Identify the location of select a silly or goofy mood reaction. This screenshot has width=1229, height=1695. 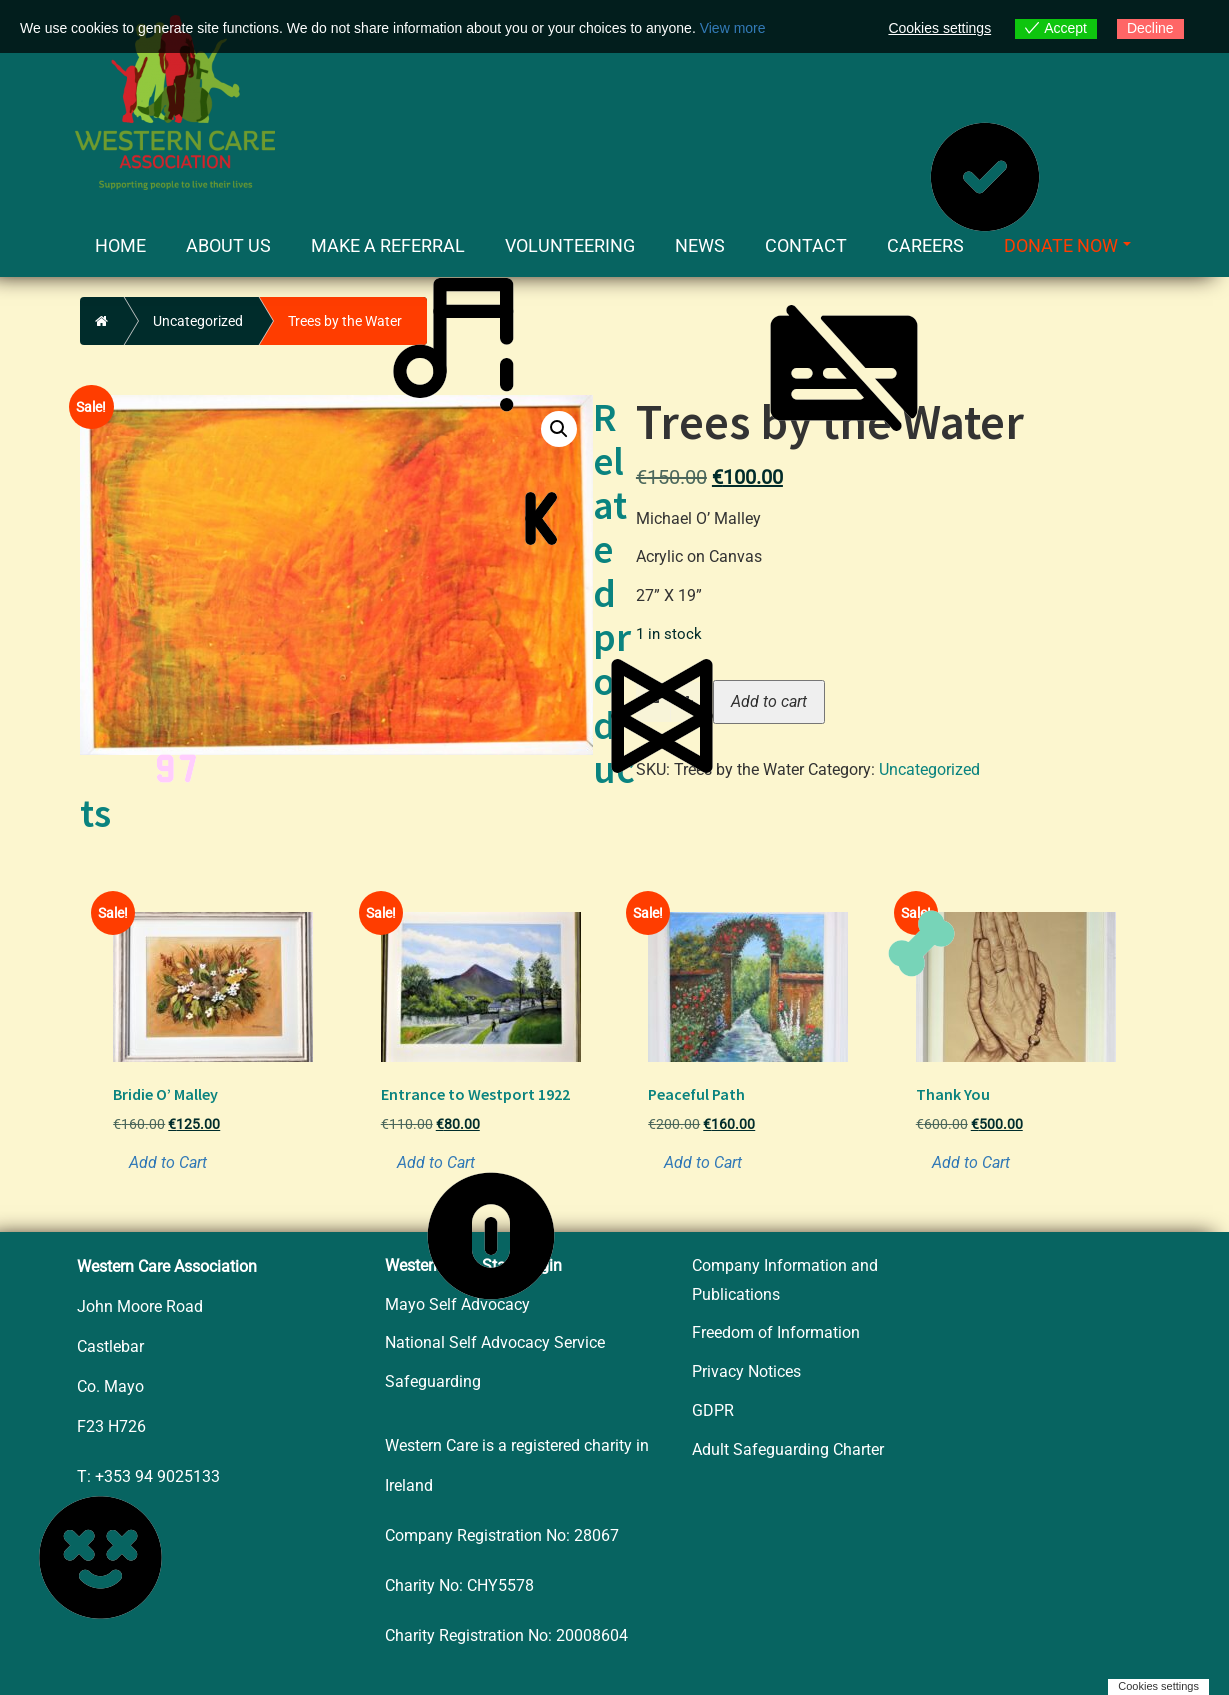
(100, 1557).